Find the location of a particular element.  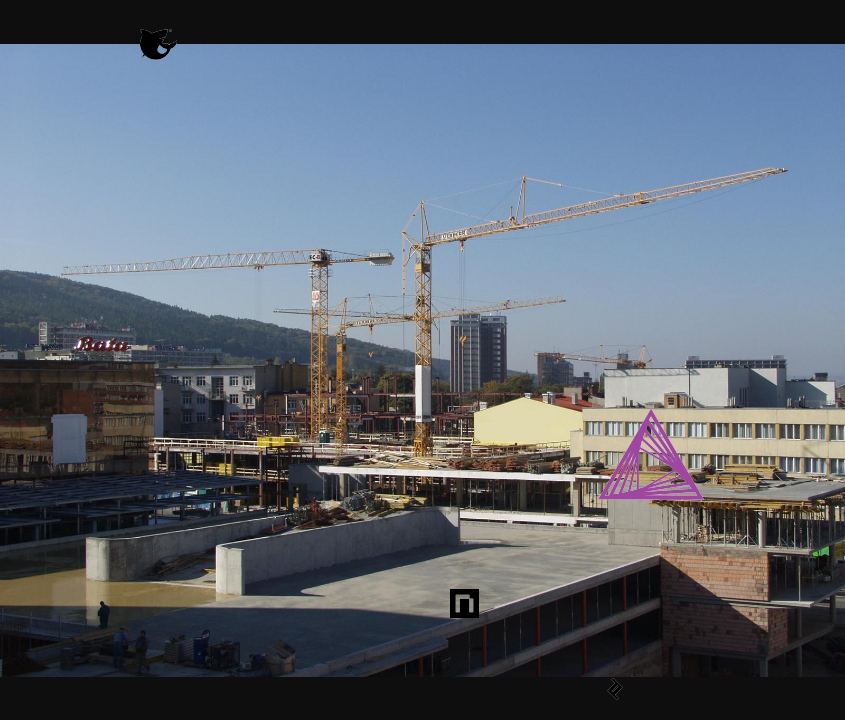

visit toptal website or platform is located at coordinates (615, 689).